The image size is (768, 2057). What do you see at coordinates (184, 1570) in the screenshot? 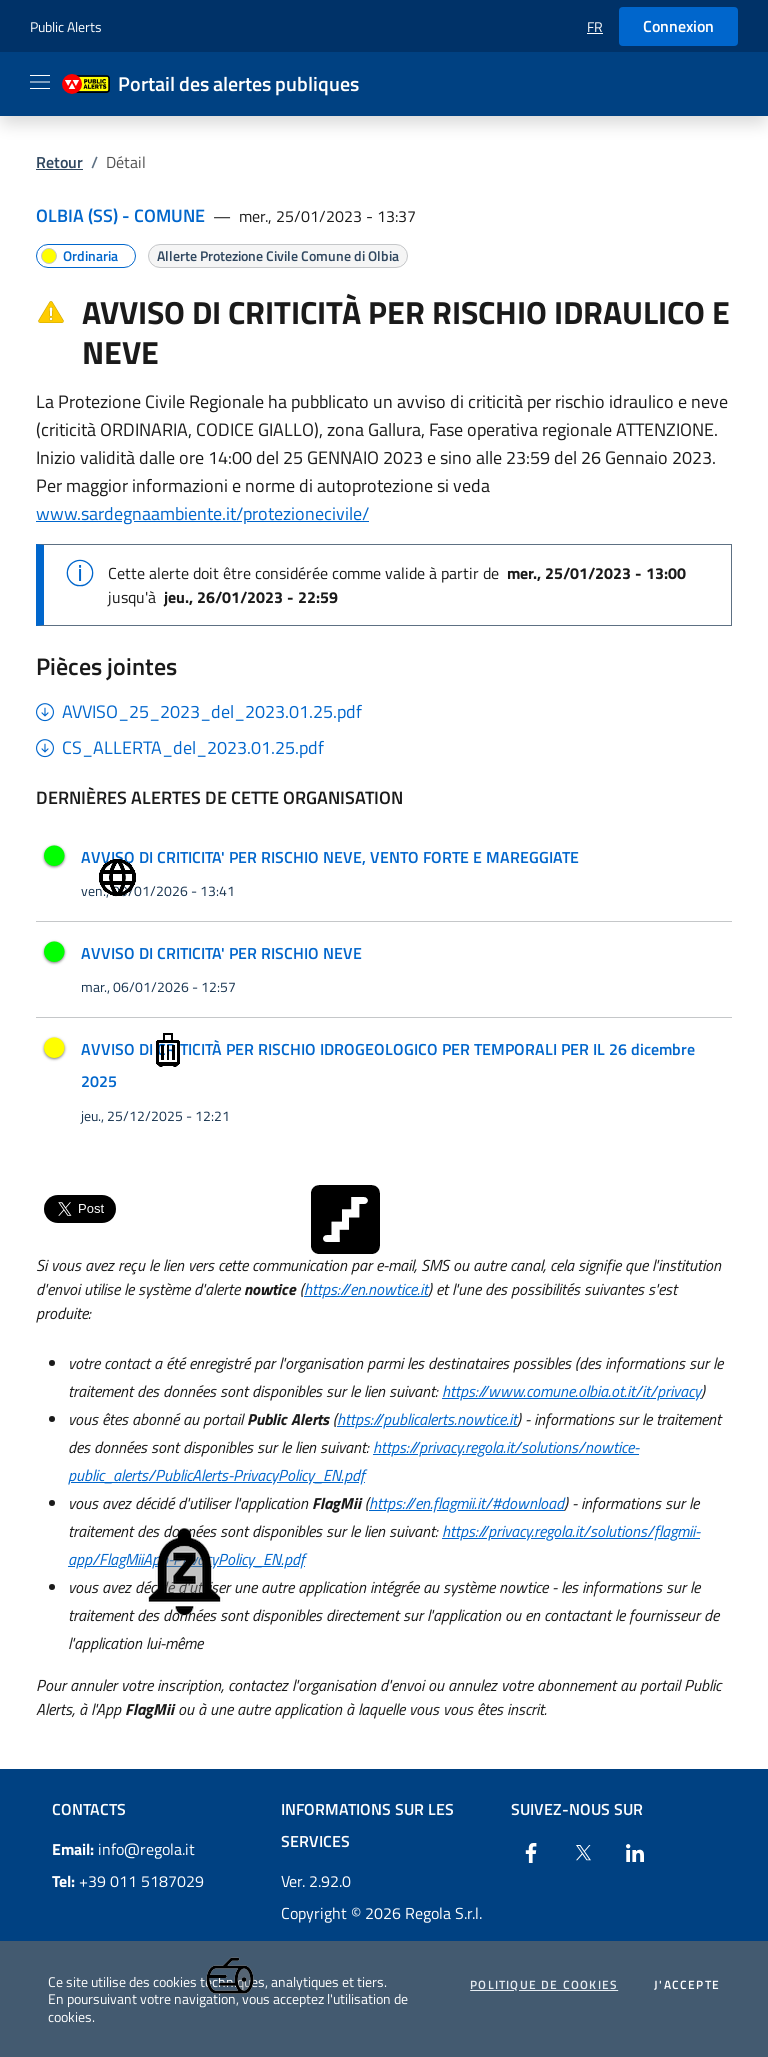
I see `notifications are currently snoozed` at bounding box center [184, 1570].